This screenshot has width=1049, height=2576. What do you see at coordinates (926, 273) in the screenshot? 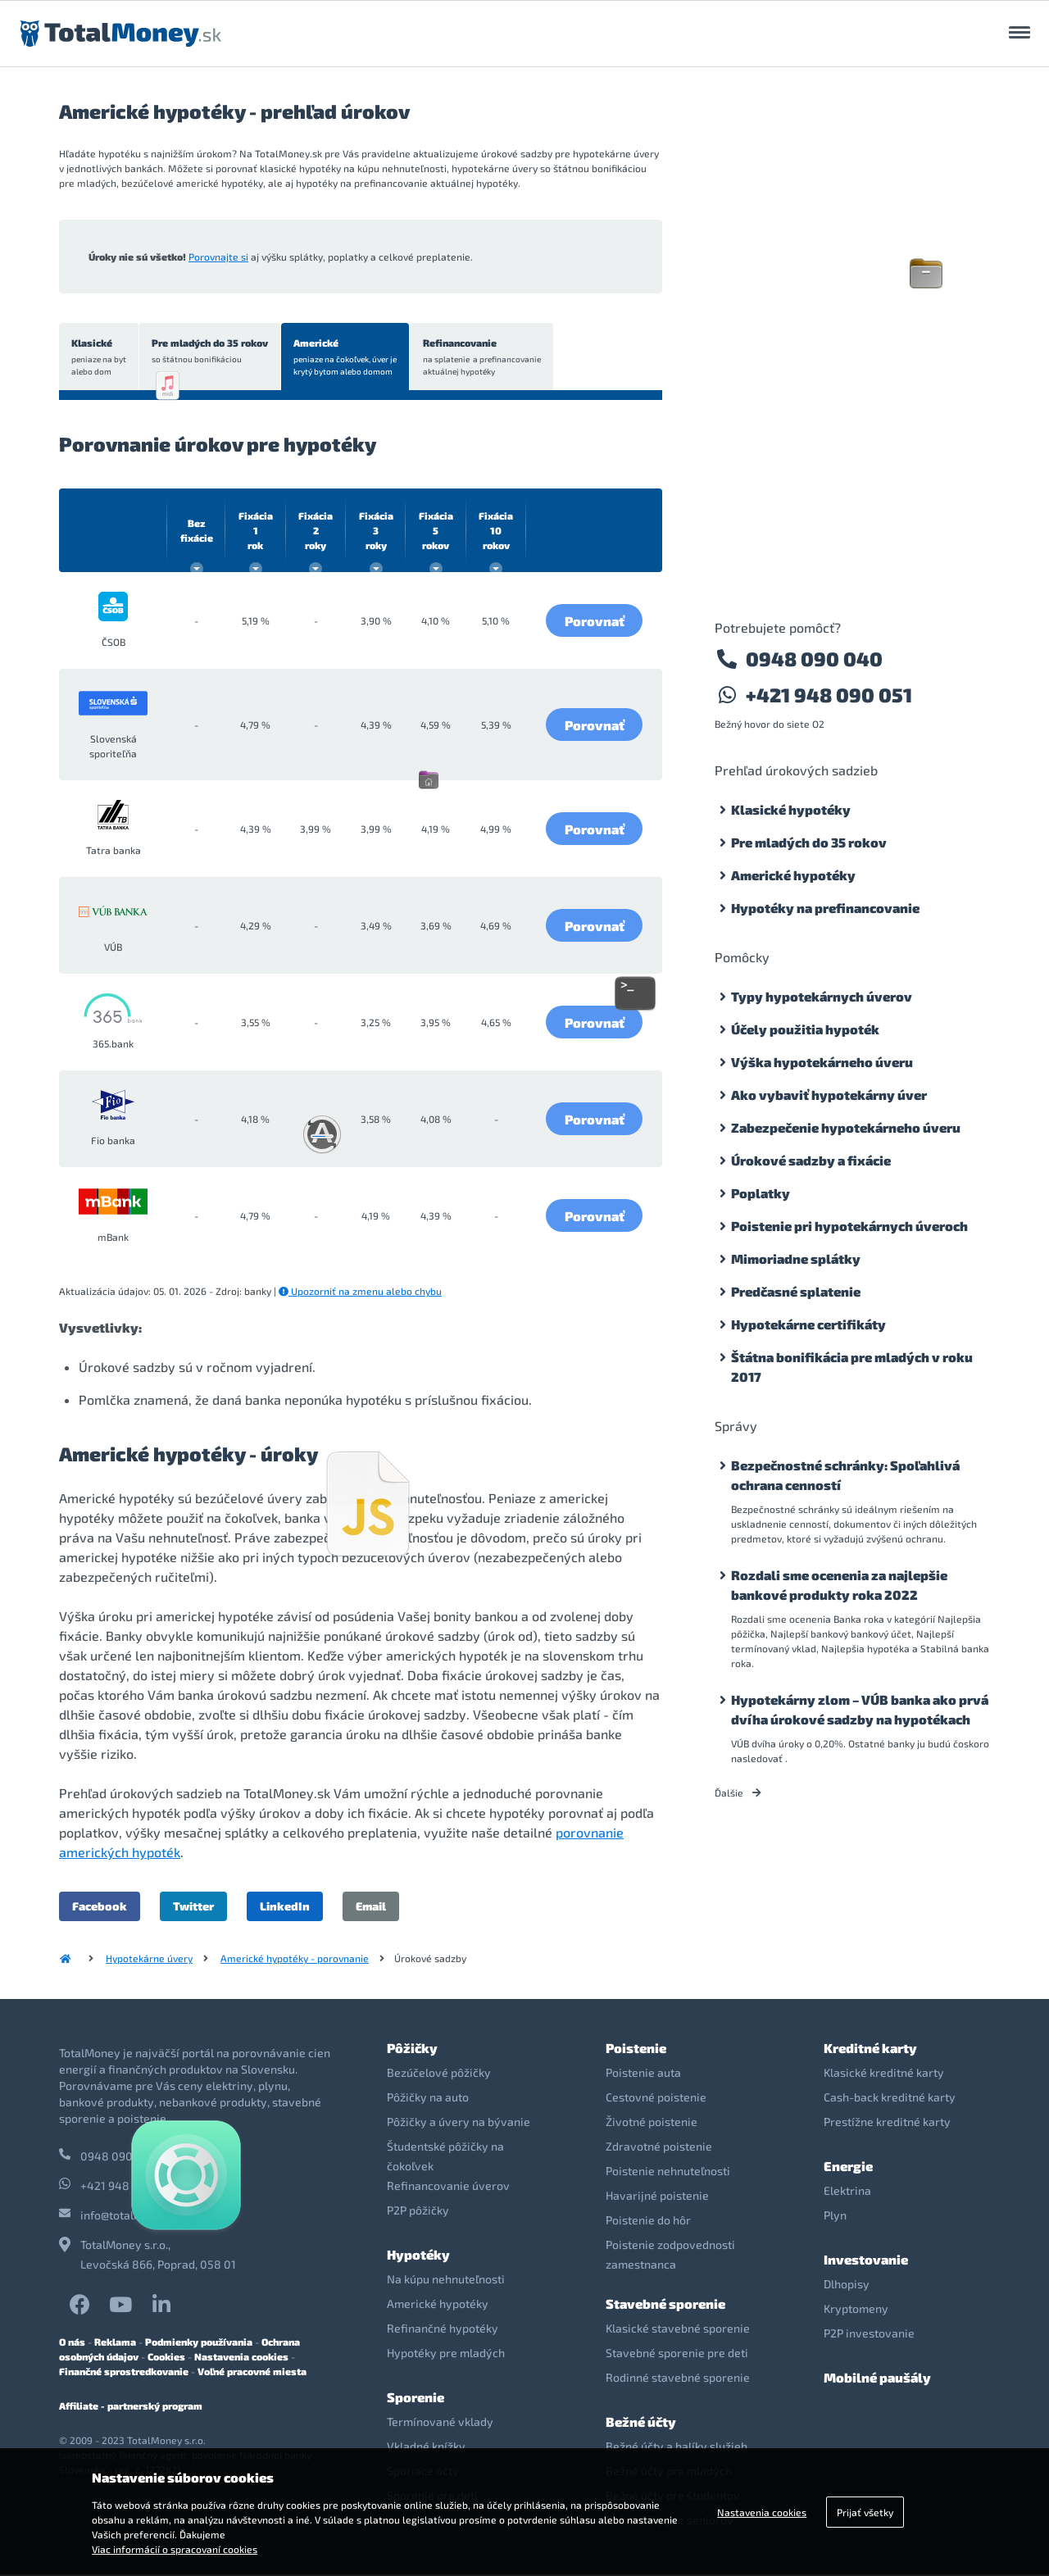
I see `open the file manager` at bounding box center [926, 273].